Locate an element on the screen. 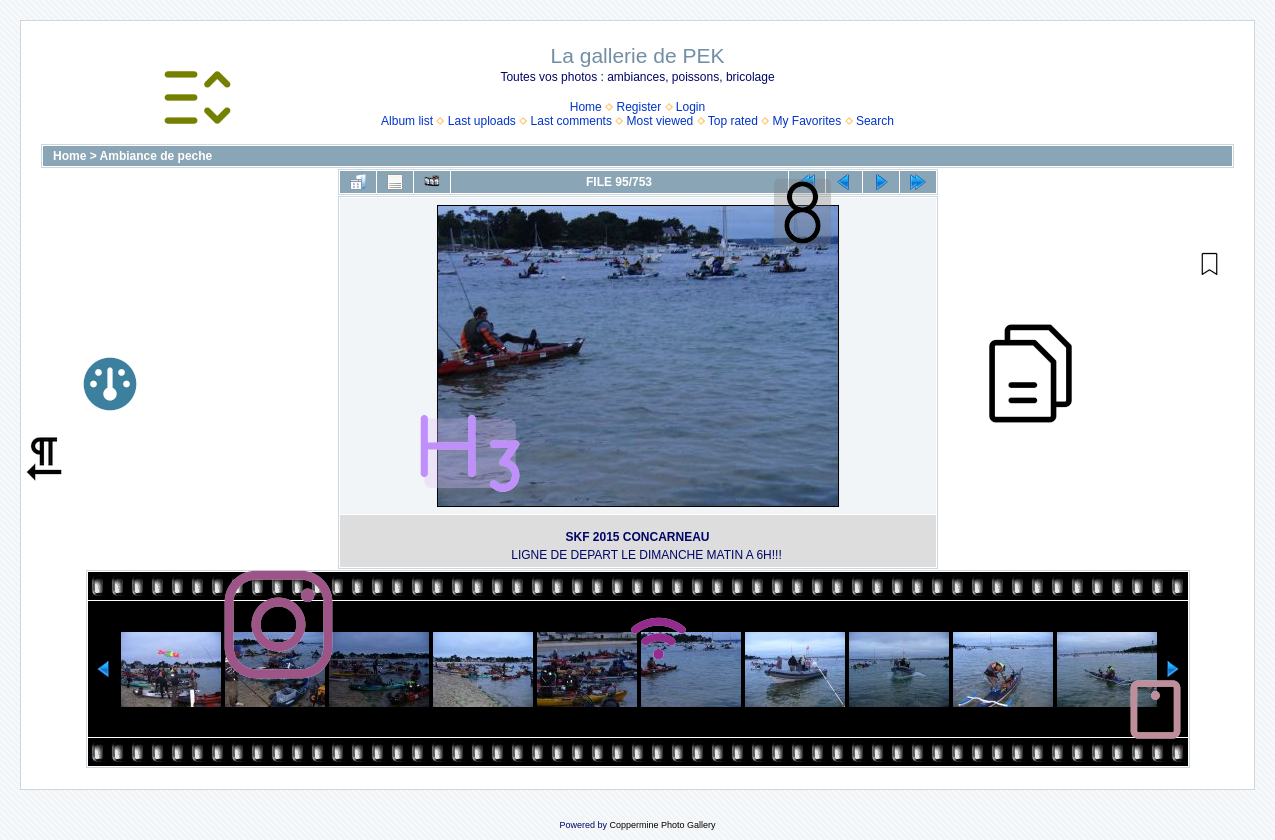  sort list items ascending or descending is located at coordinates (197, 97).